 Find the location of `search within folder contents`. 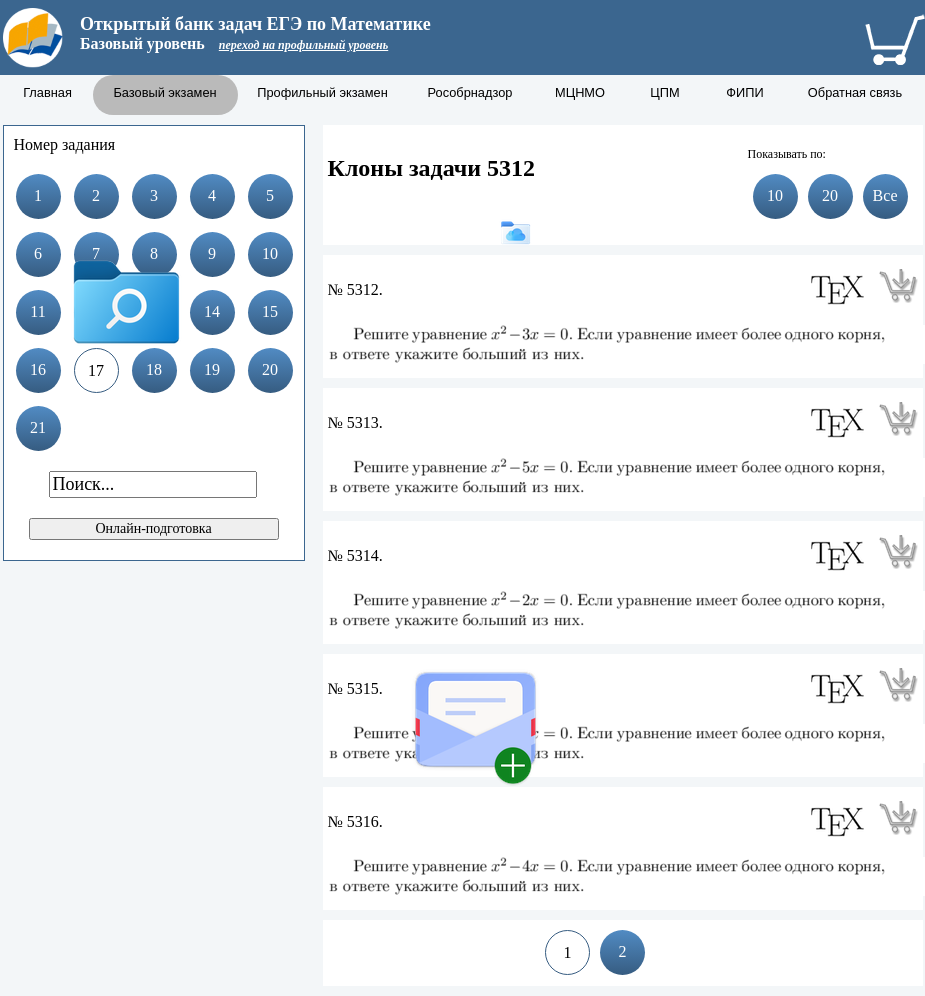

search within folder contents is located at coordinates (126, 305).